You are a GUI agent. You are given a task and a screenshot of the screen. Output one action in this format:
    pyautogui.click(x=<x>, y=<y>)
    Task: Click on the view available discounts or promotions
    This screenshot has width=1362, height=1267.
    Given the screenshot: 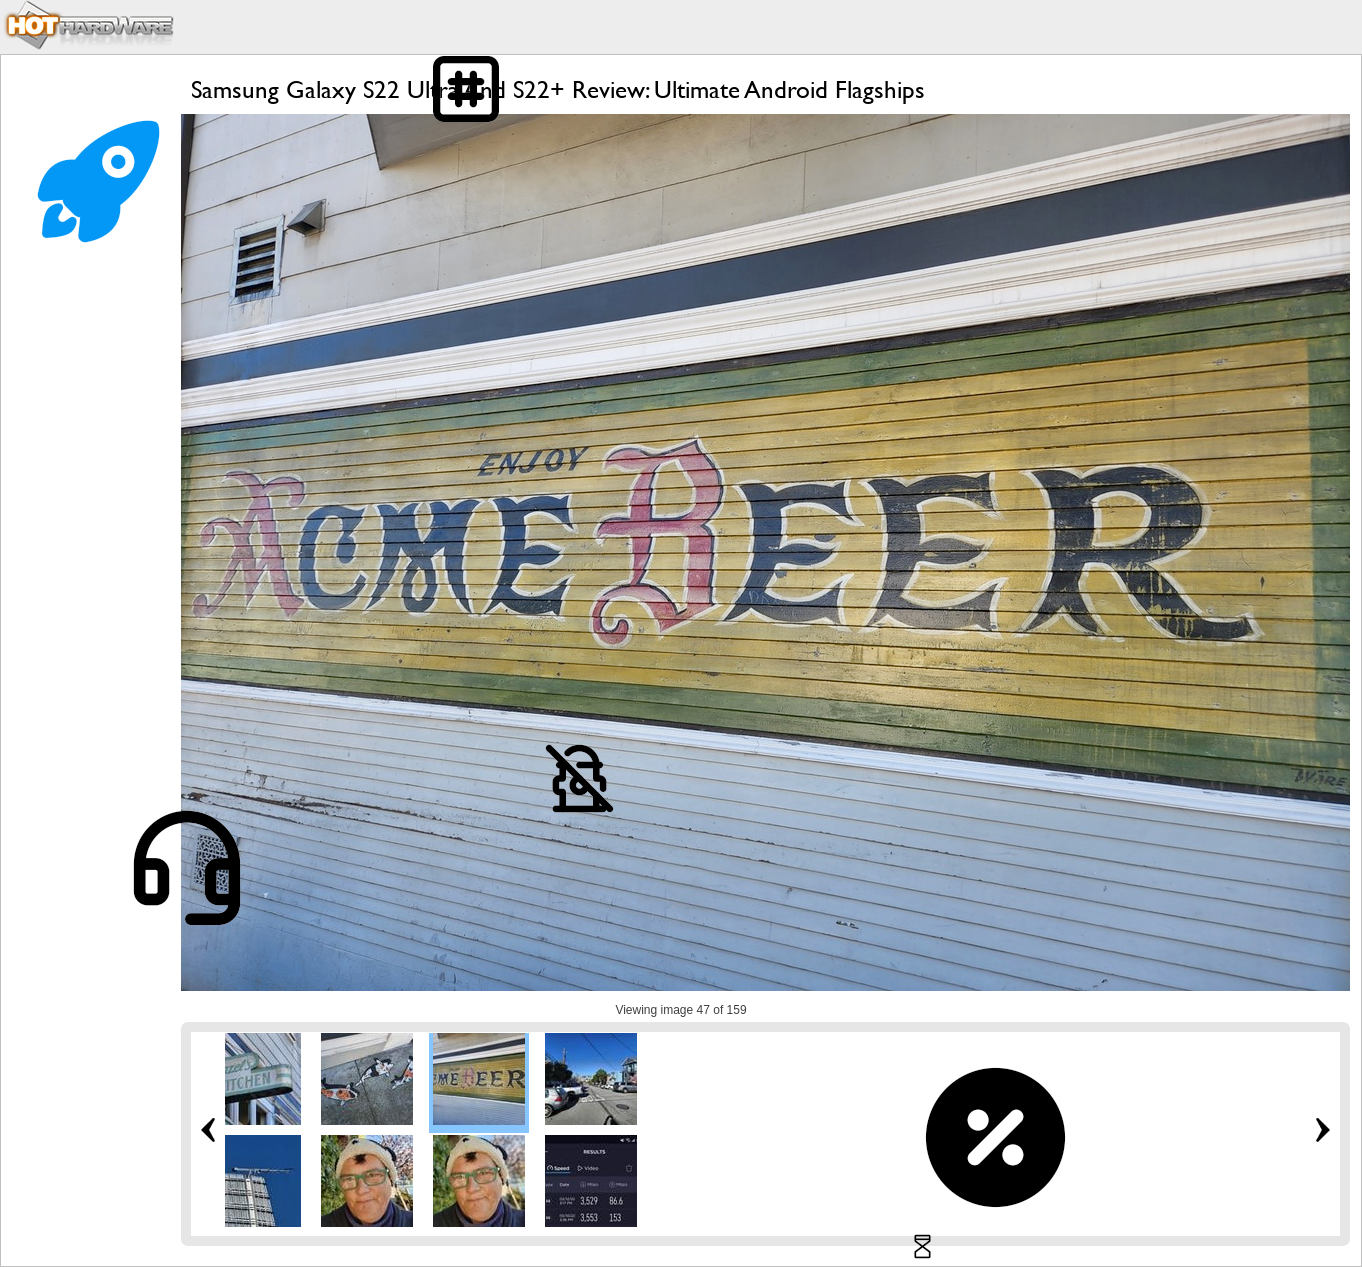 What is the action you would take?
    pyautogui.click(x=995, y=1137)
    